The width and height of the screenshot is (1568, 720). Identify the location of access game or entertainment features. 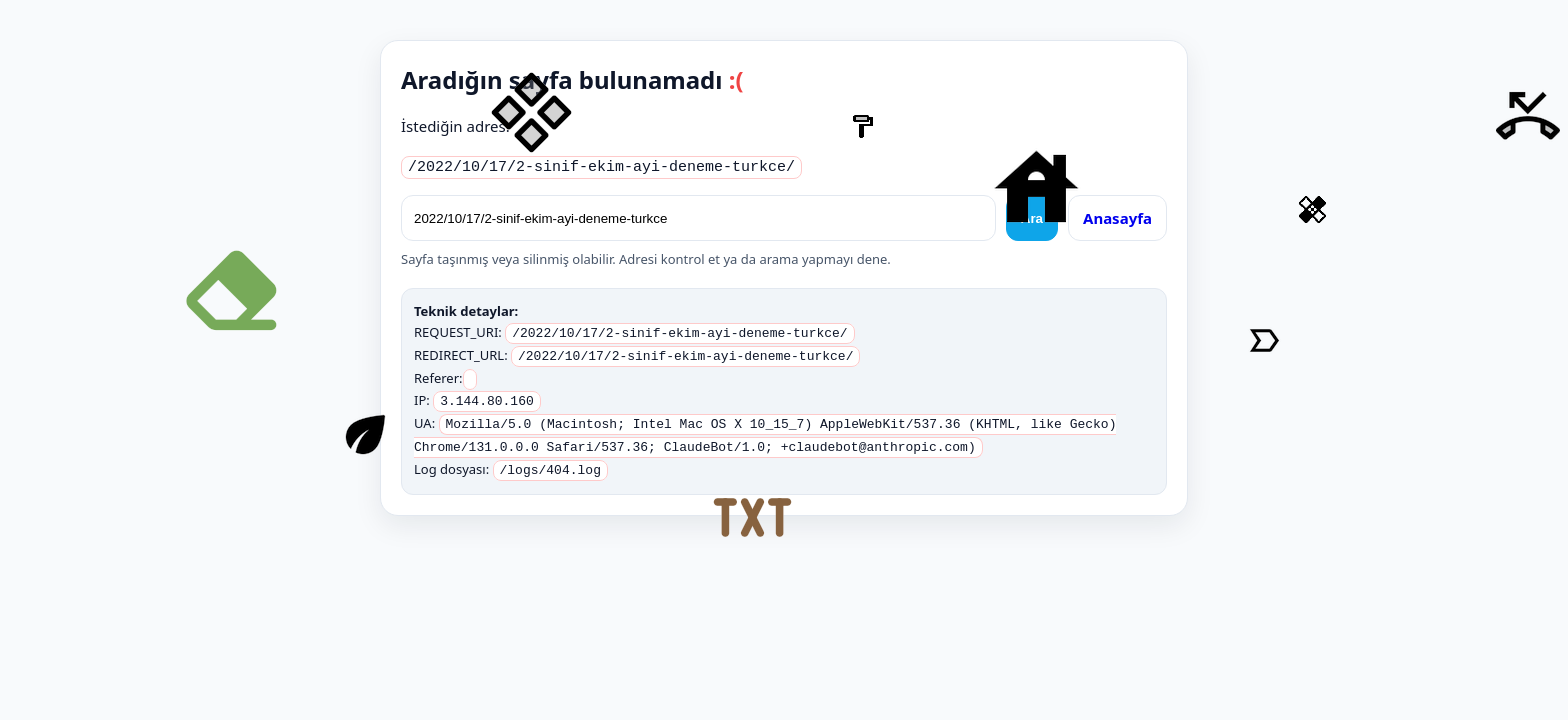
(531, 112).